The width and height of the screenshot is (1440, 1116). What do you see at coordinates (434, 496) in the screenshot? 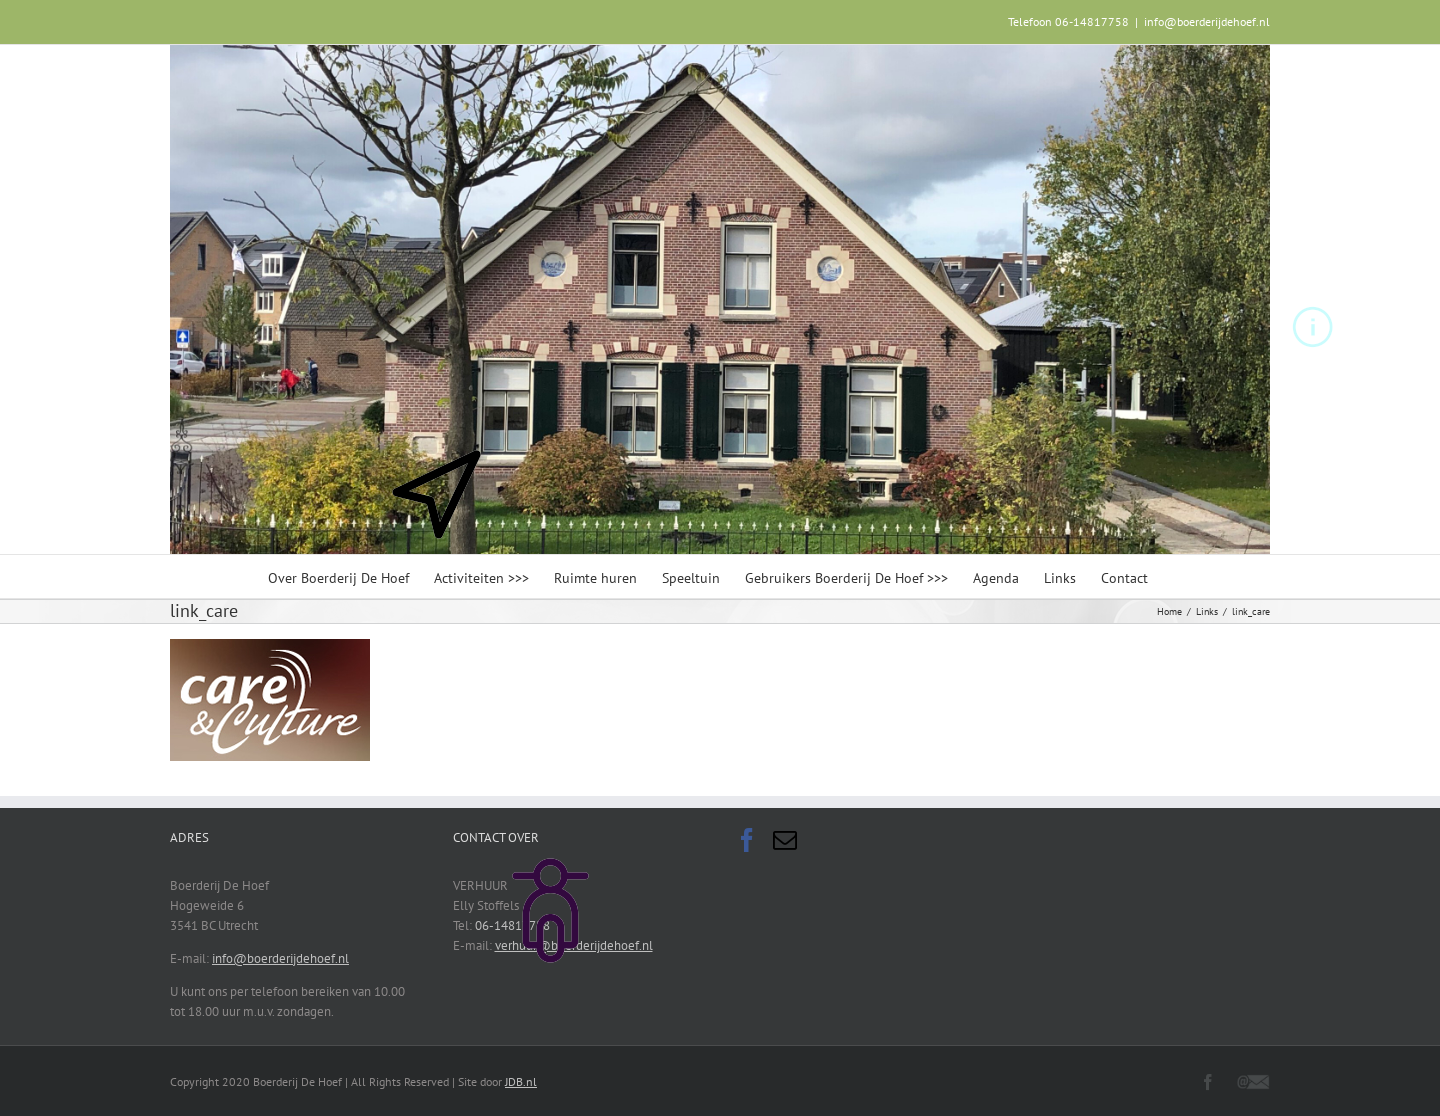
I see `access navigation or directions` at bounding box center [434, 496].